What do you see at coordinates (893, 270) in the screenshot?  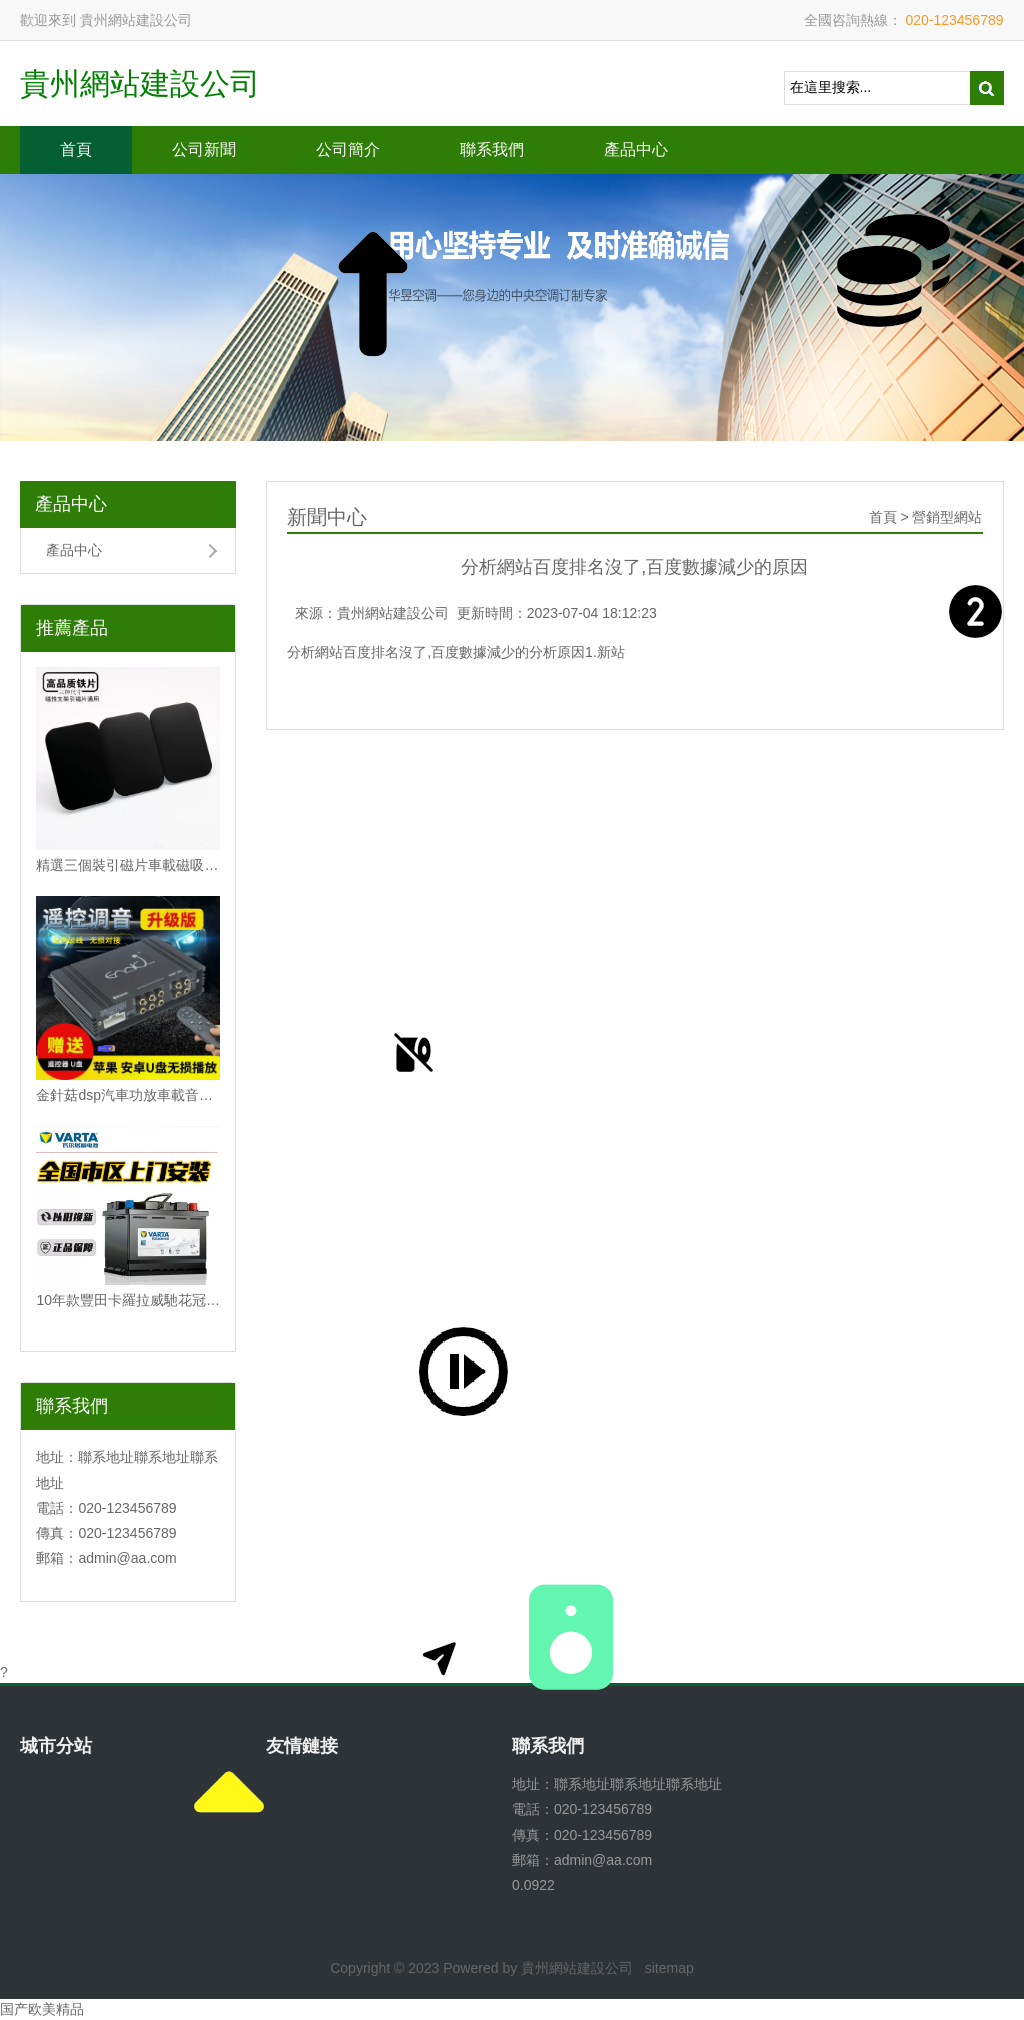 I see `view your coin balance or currency` at bounding box center [893, 270].